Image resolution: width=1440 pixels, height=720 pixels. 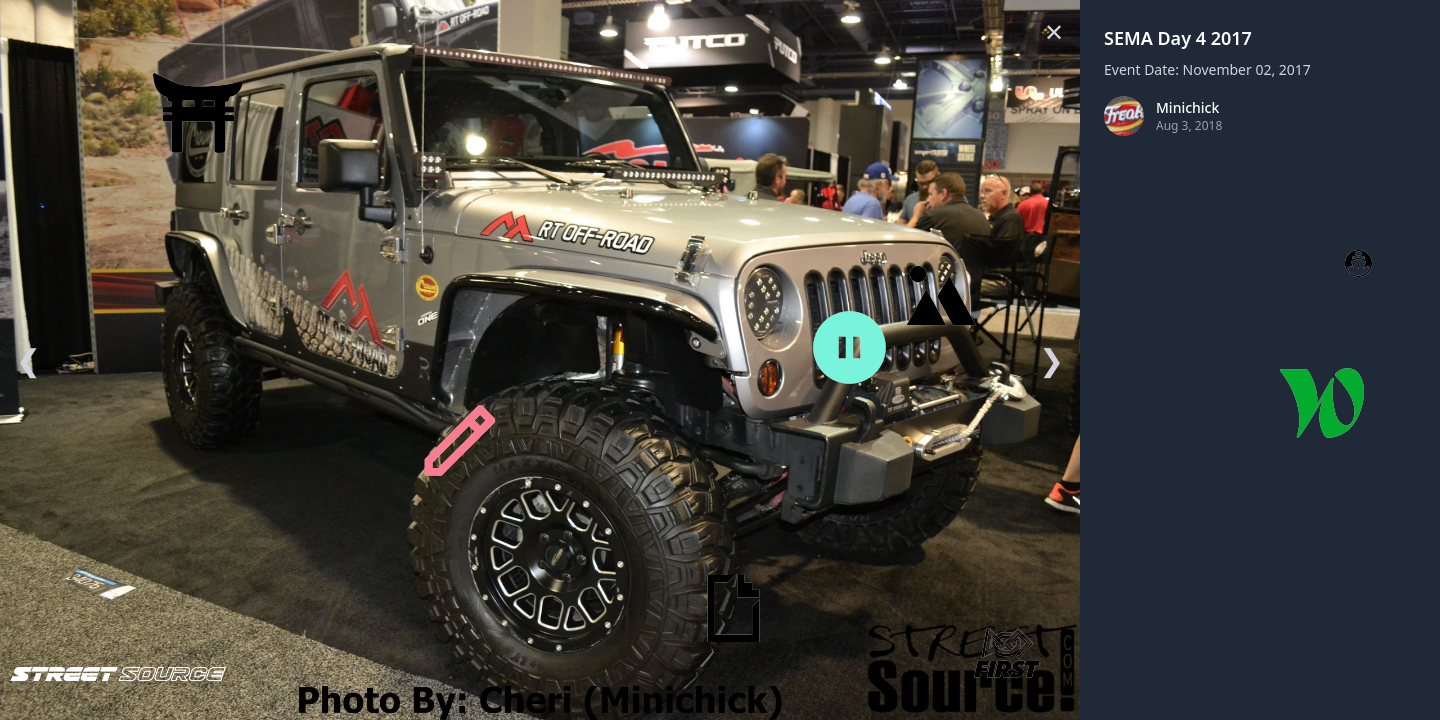 I want to click on jinja templating engine logo, so click(x=198, y=113).